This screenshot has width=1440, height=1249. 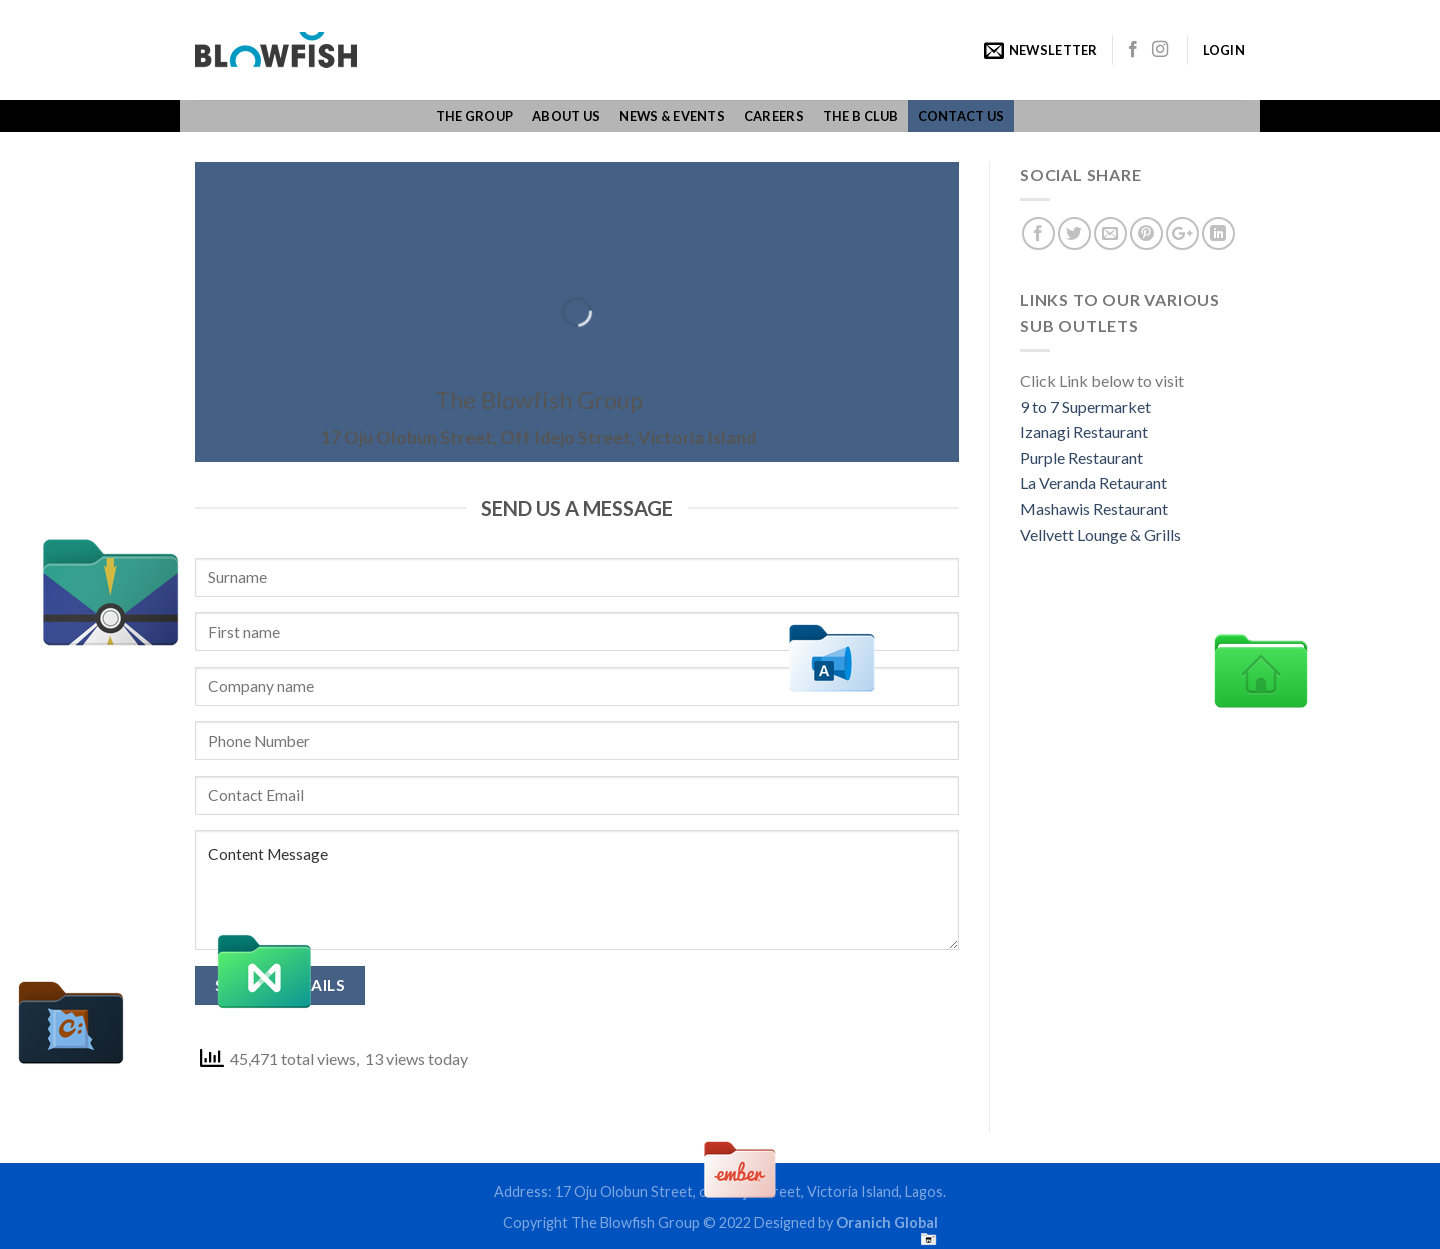 What do you see at coordinates (928, 1239) in the screenshot?
I see `open your itch.io games folder` at bounding box center [928, 1239].